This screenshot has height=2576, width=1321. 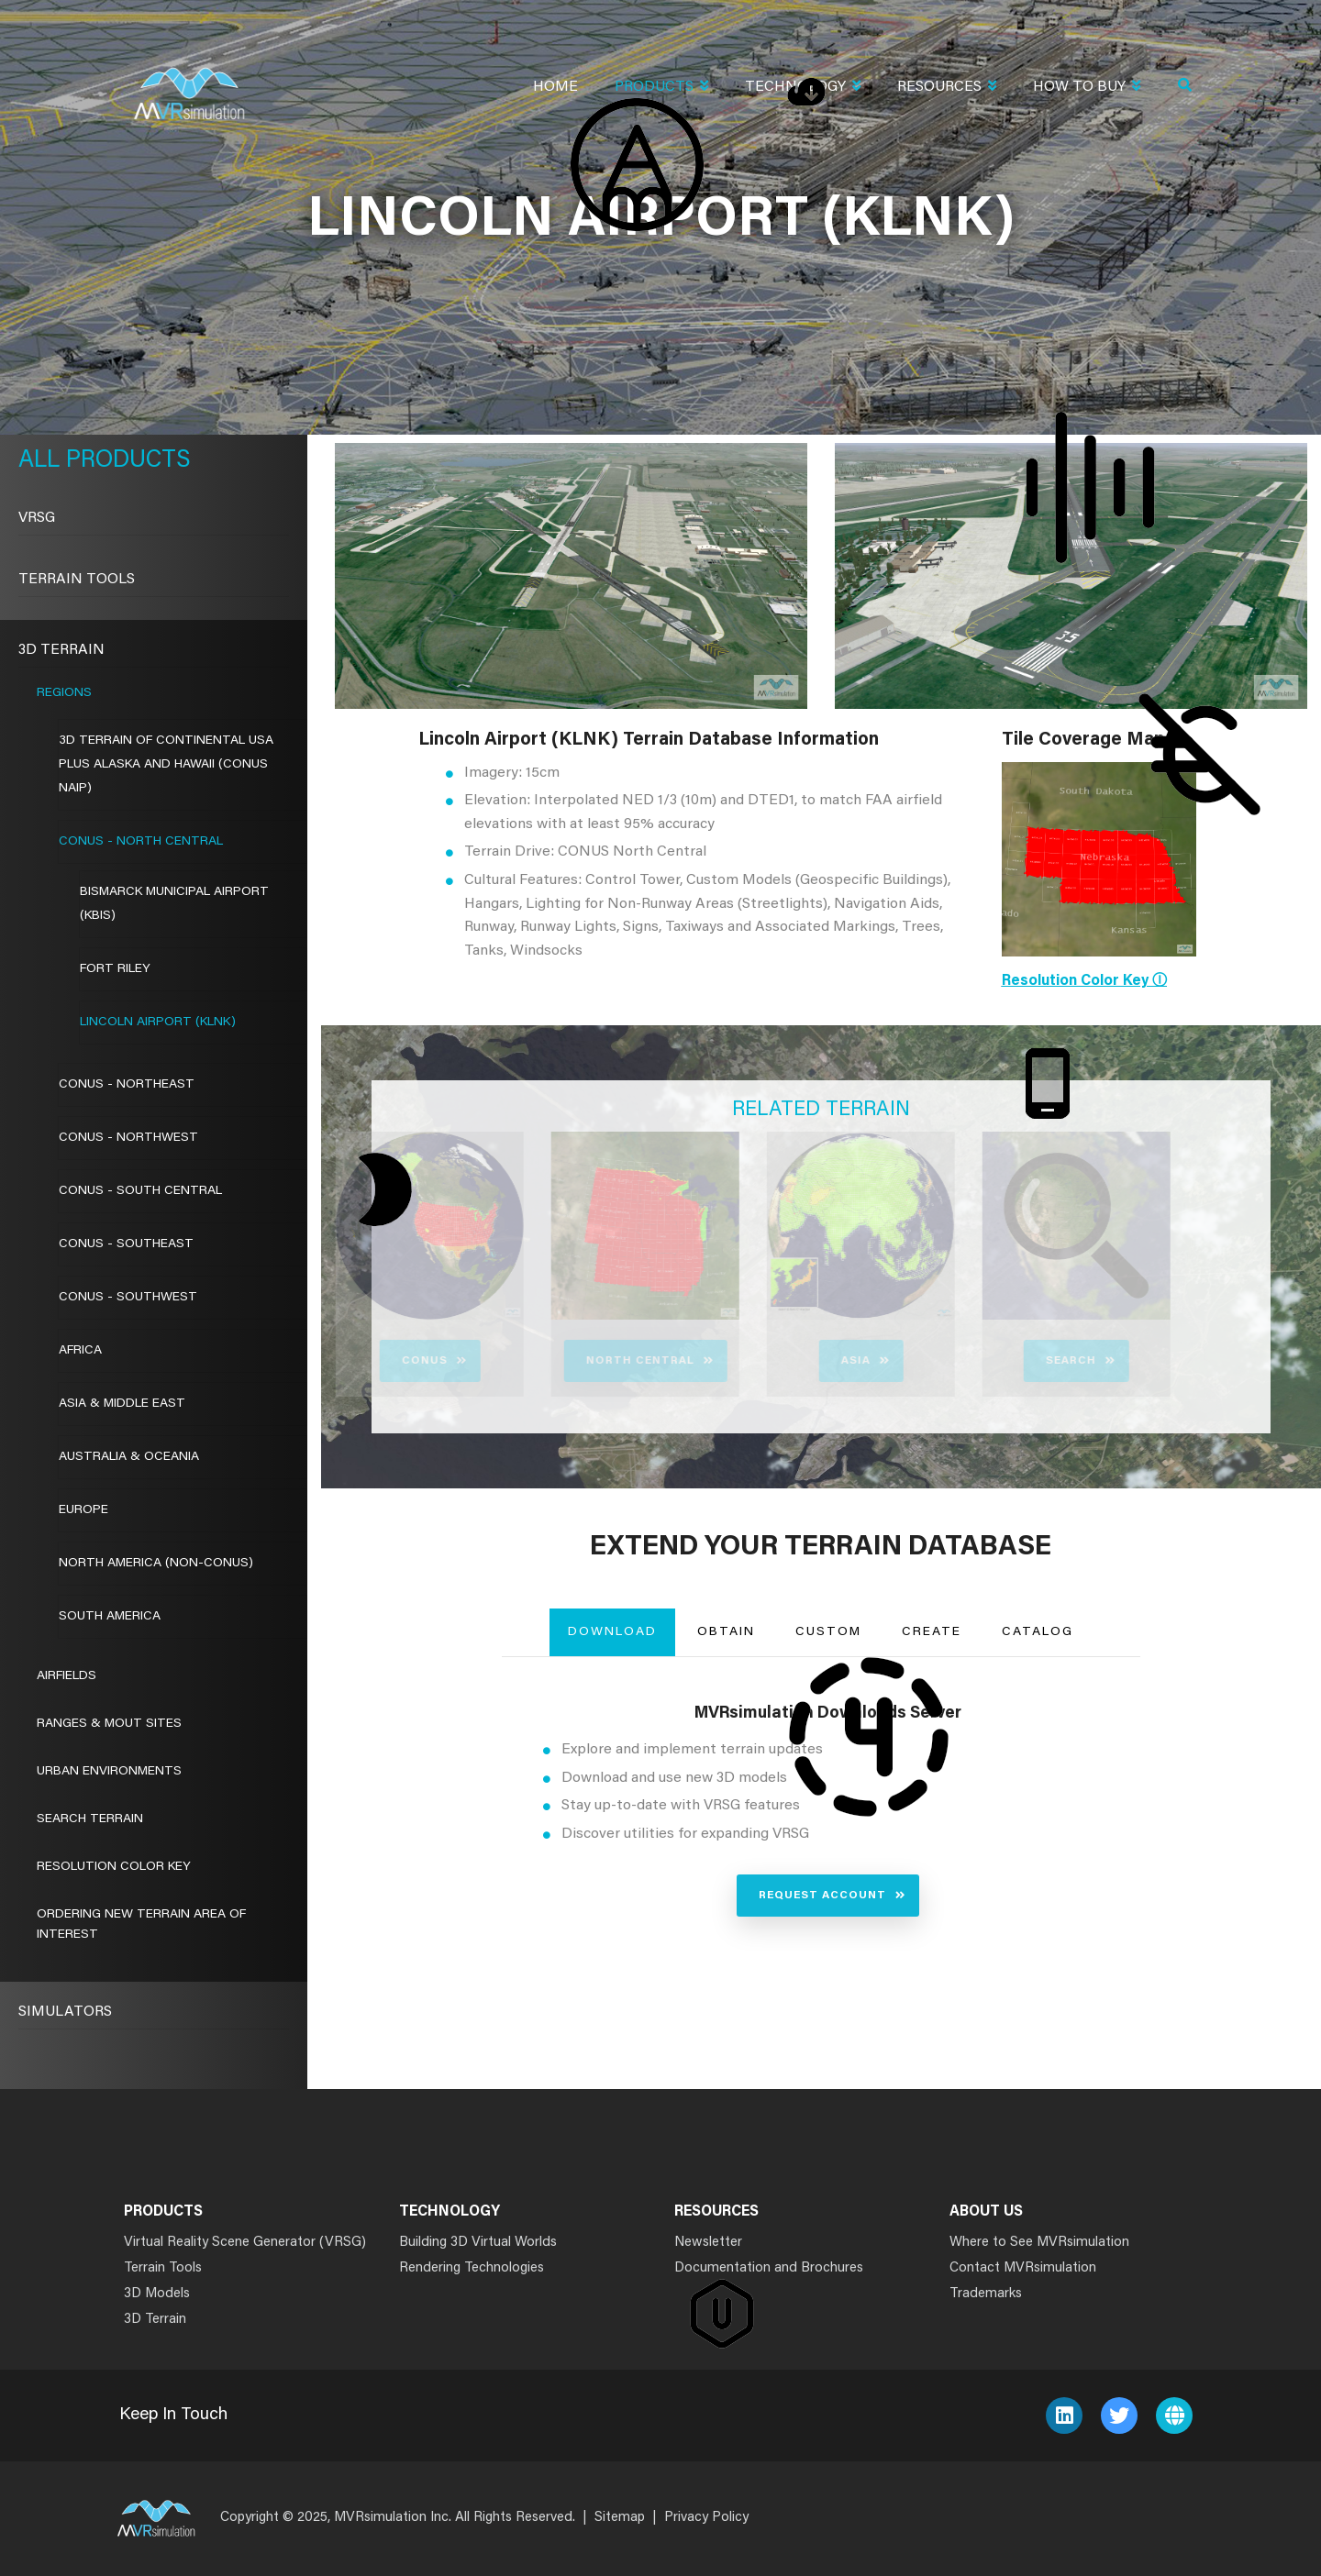 What do you see at coordinates (722, 2314) in the screenshot?
I see `indicates a user or account badge` at bounding box center [722, 2314].